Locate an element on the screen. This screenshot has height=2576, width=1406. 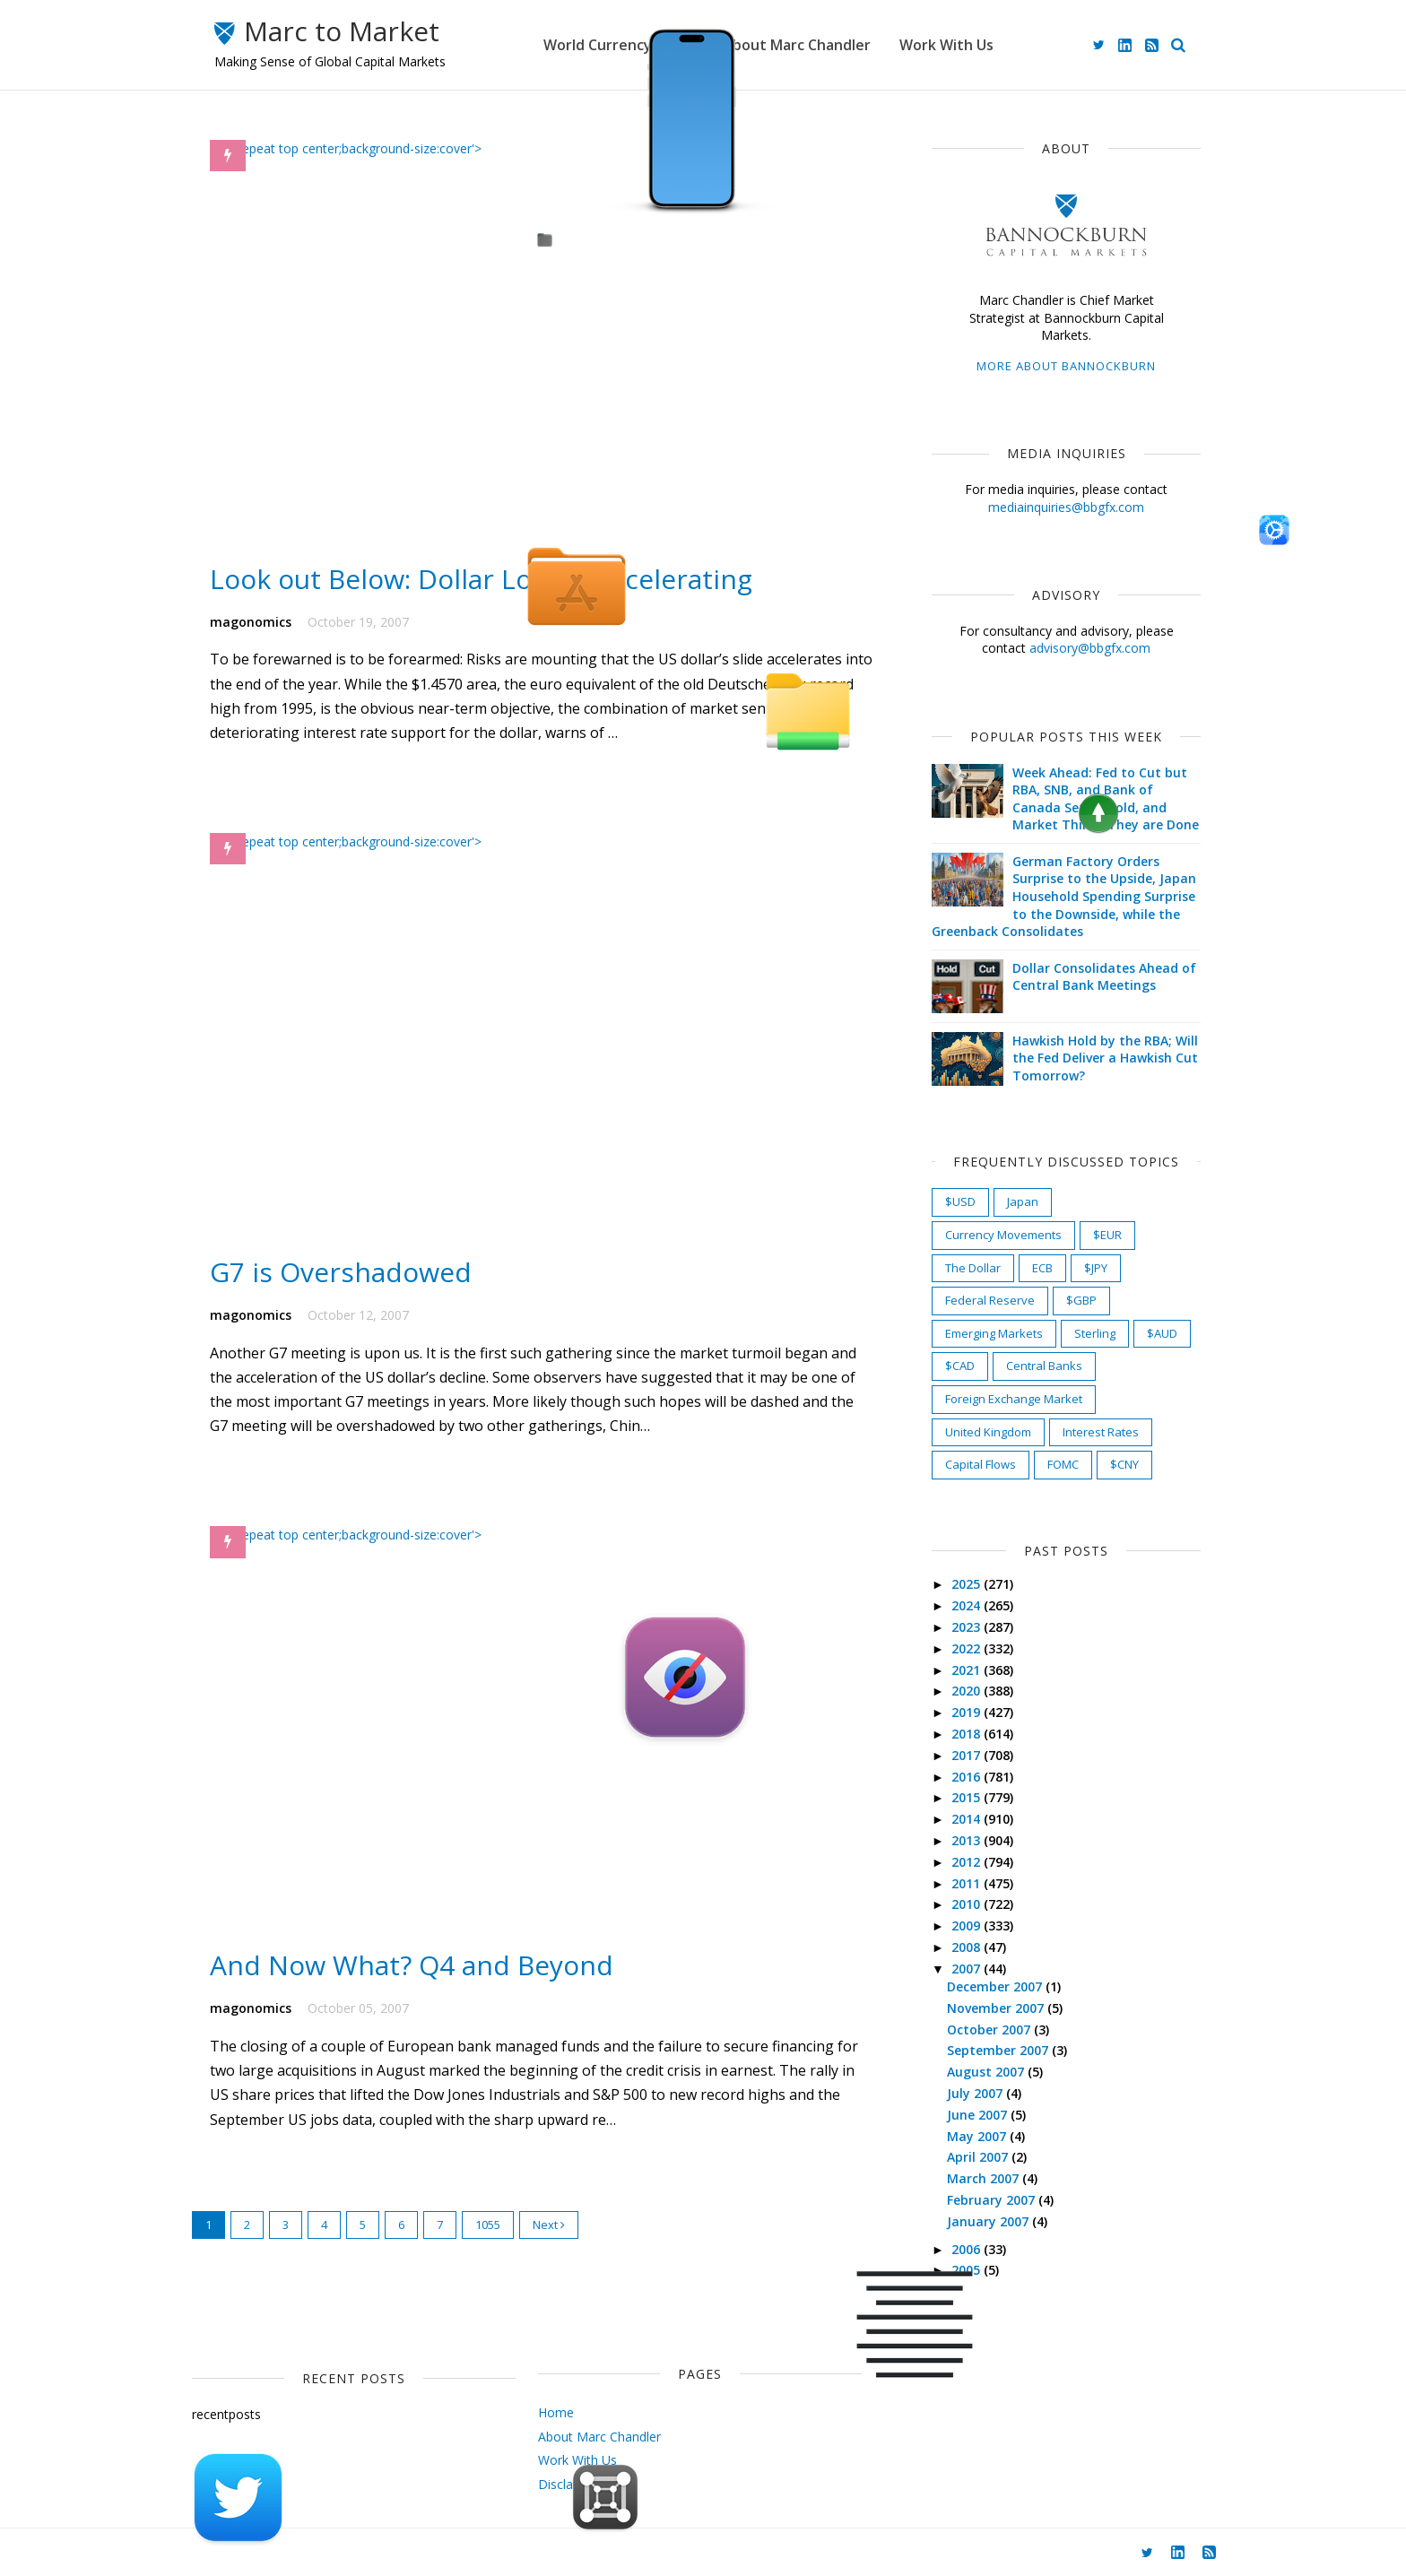
access shared network folder is located at coordinates (808, 708).